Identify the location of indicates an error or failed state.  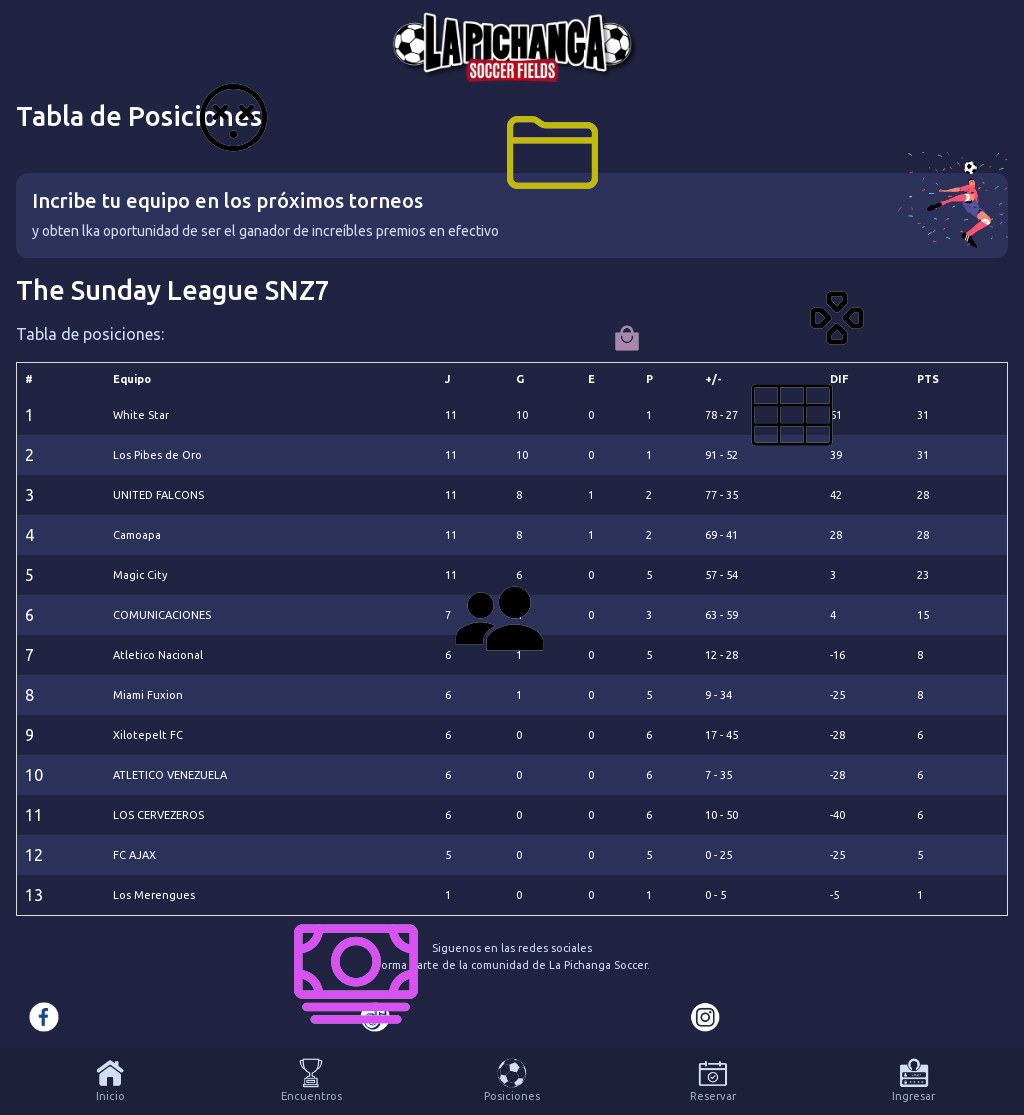
(233, 117).